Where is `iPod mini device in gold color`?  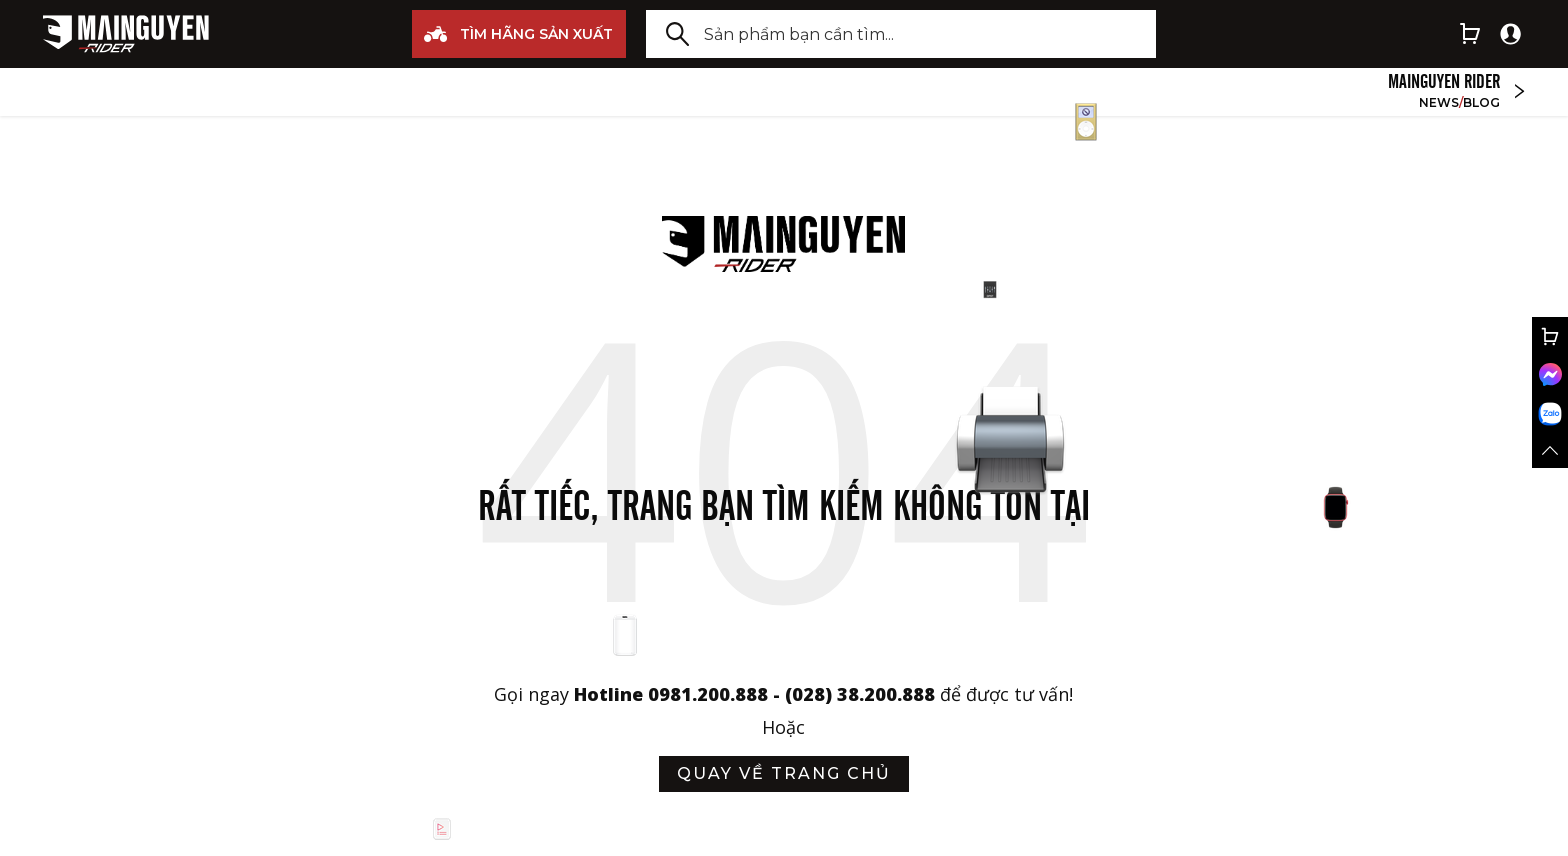
iPod mini device in gold color is located at coordinates (1086, 122).